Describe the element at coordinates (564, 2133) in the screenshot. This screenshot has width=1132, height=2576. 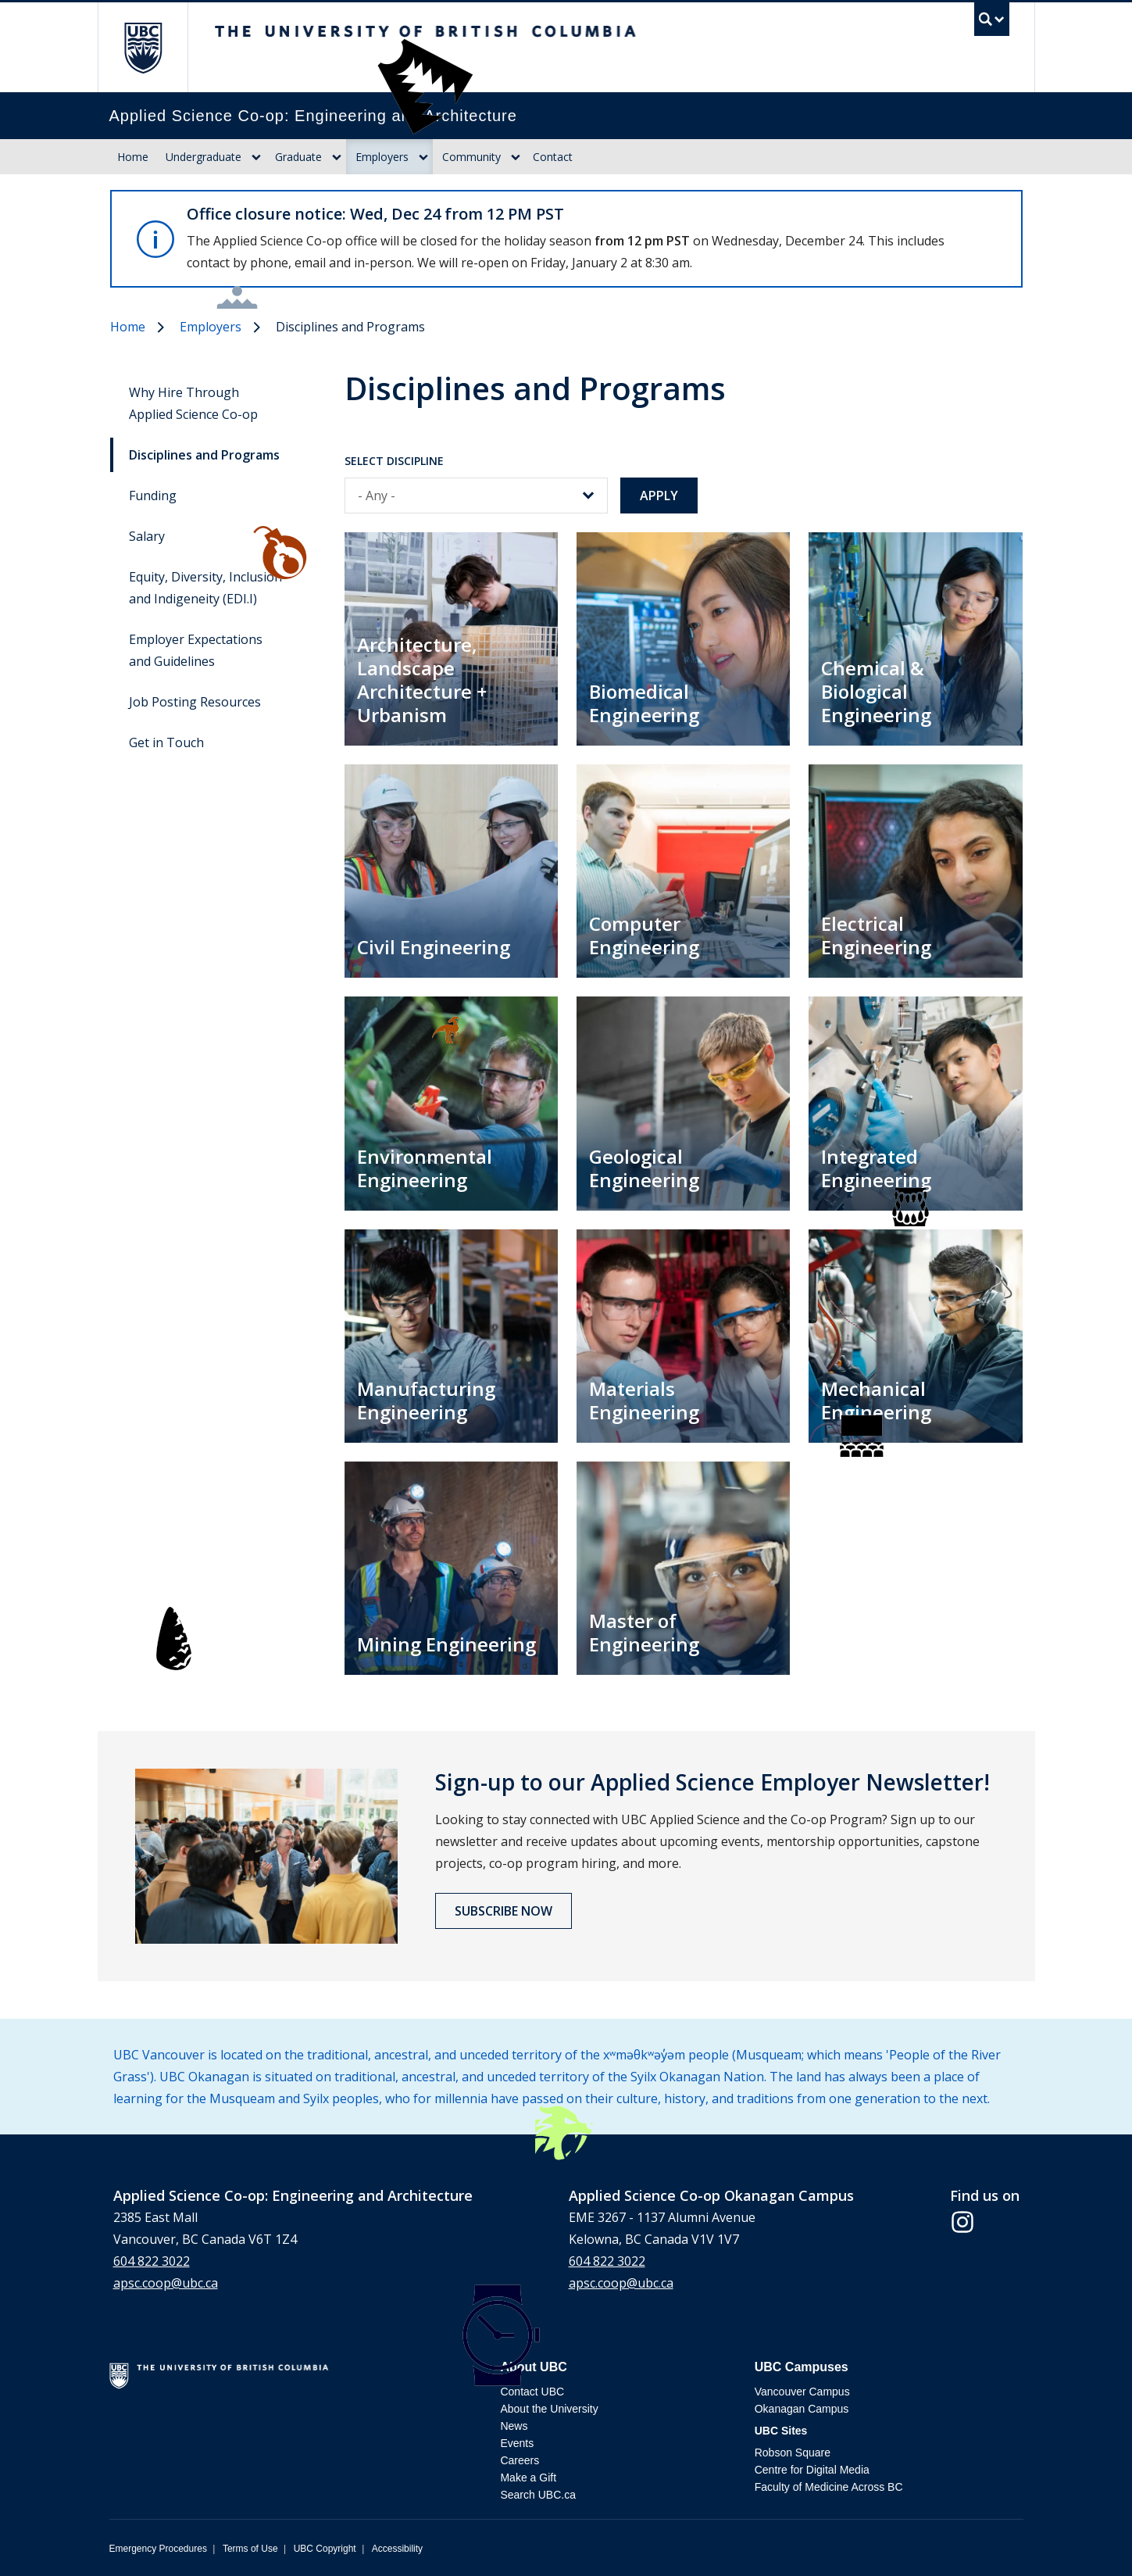
I see `select saber-toothed cat character or avatar` at that location.